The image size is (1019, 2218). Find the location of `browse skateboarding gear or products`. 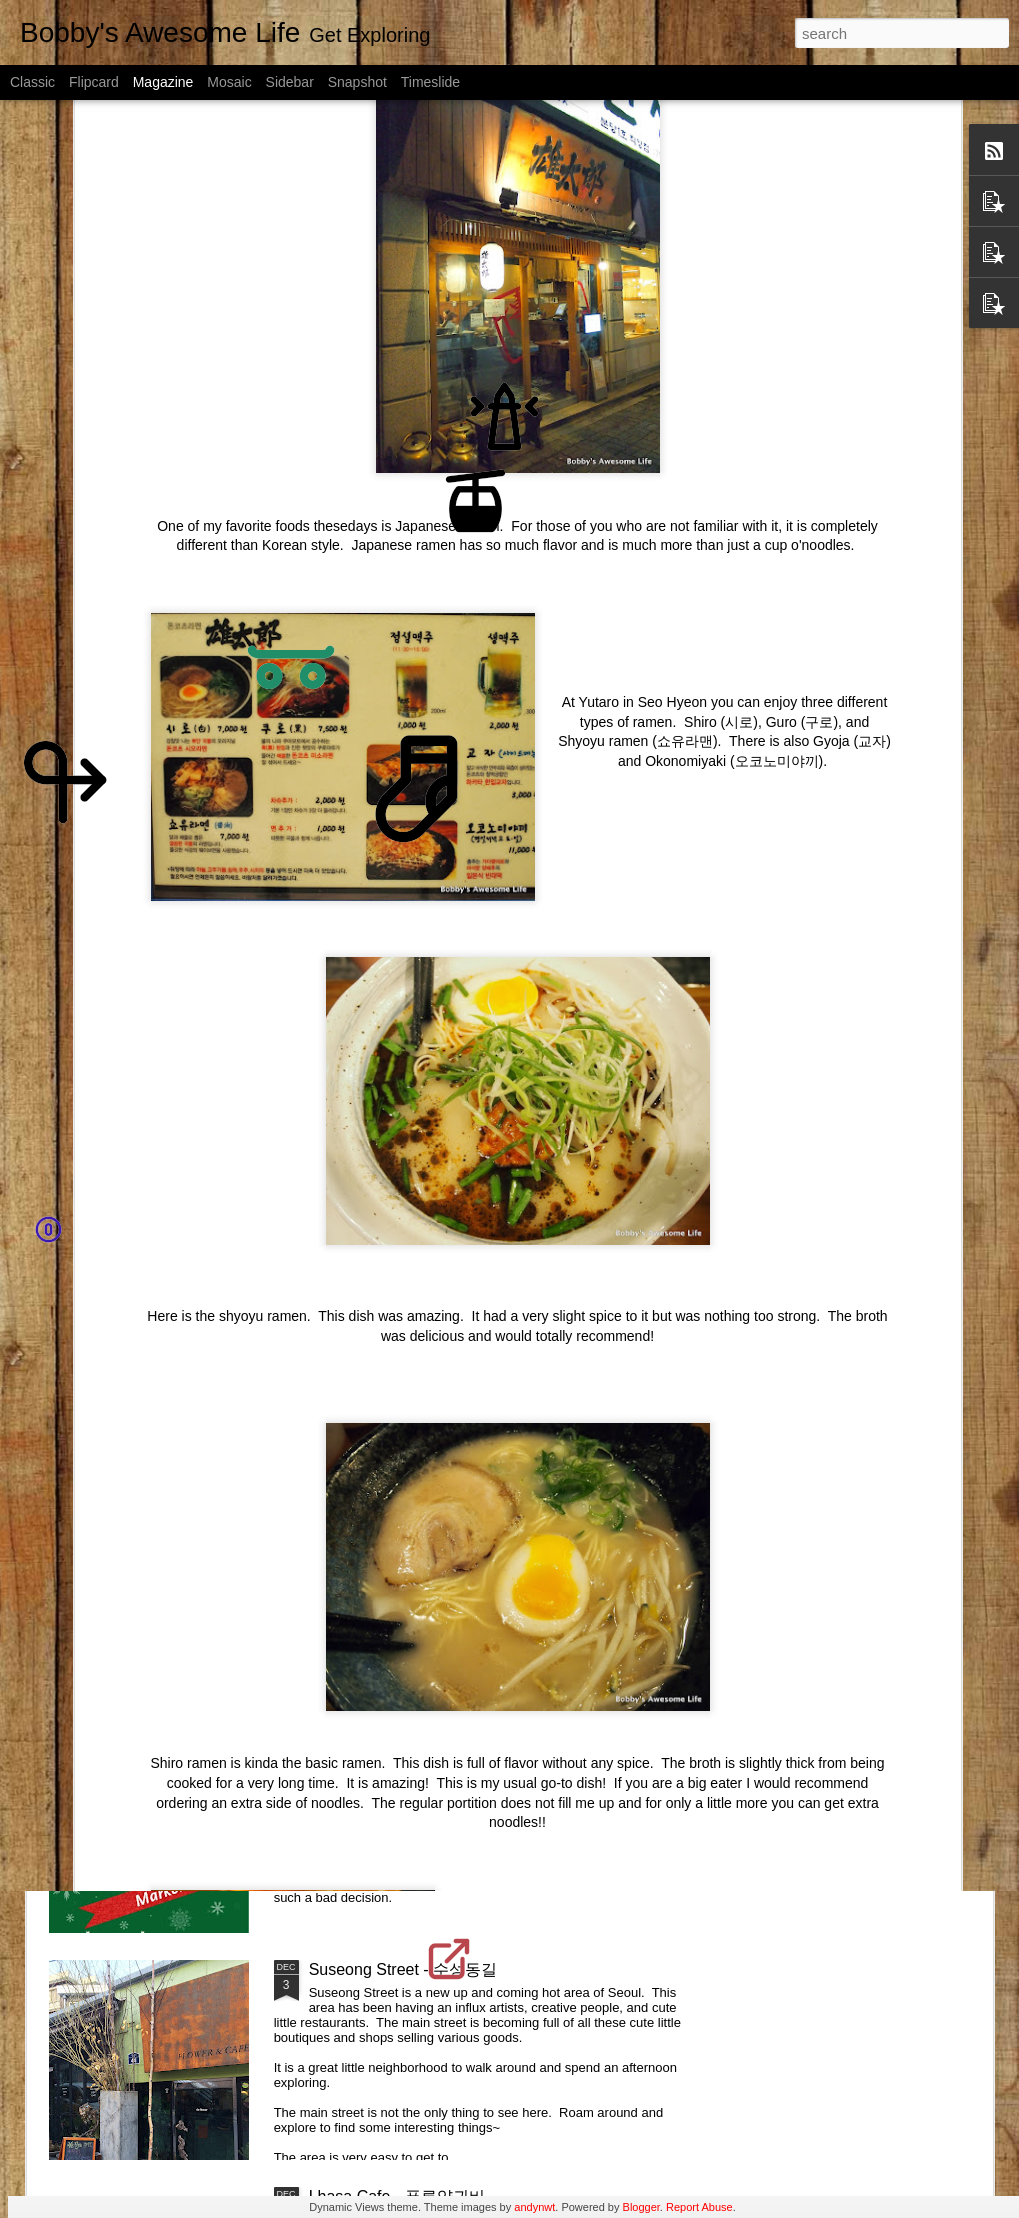

browse skateboarding gear or products is located at coordinates (291, 663).